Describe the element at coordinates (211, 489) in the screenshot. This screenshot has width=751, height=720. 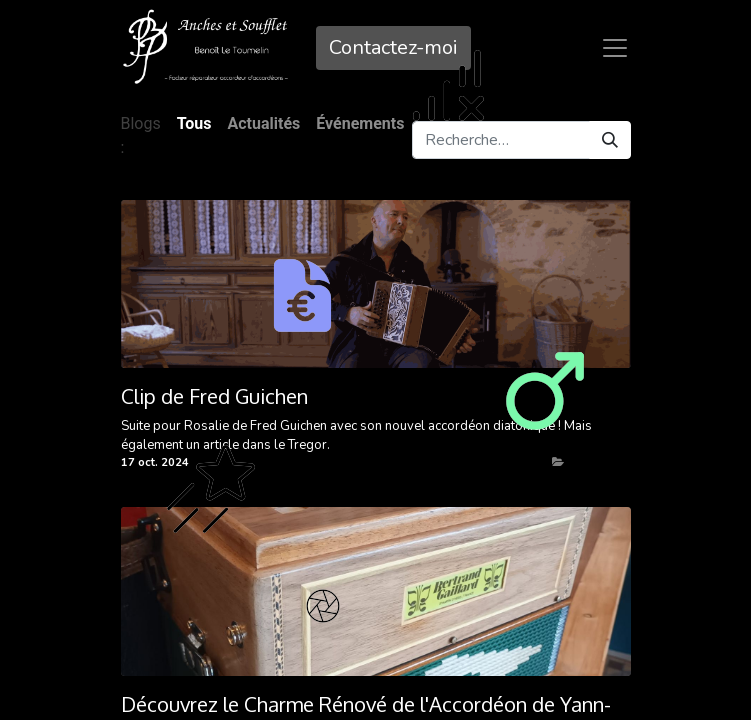
I see `add to favorites or wishlist` at that location.